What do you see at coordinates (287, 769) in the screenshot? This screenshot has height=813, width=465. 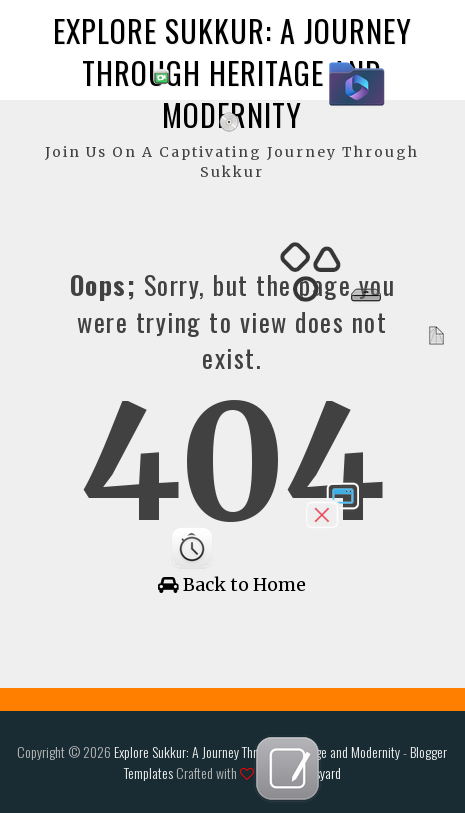 I see `open composer preferences` at bounding box center [287, 769].